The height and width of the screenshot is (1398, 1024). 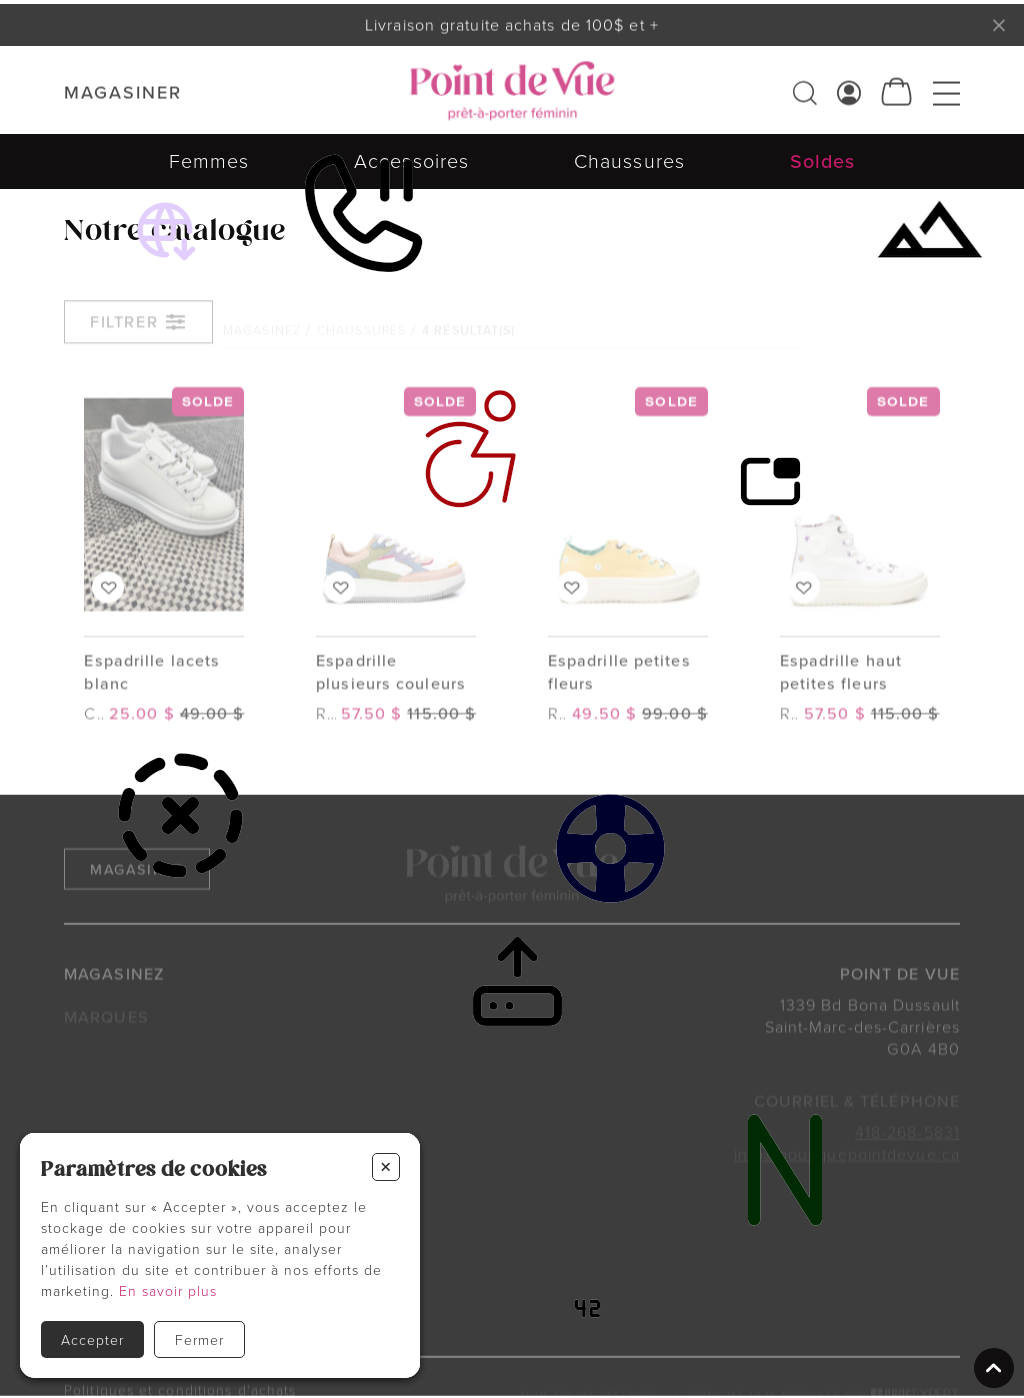 I want to click on enable picture-in-picture mode at the top of the screen, so click(x=770, y=481).